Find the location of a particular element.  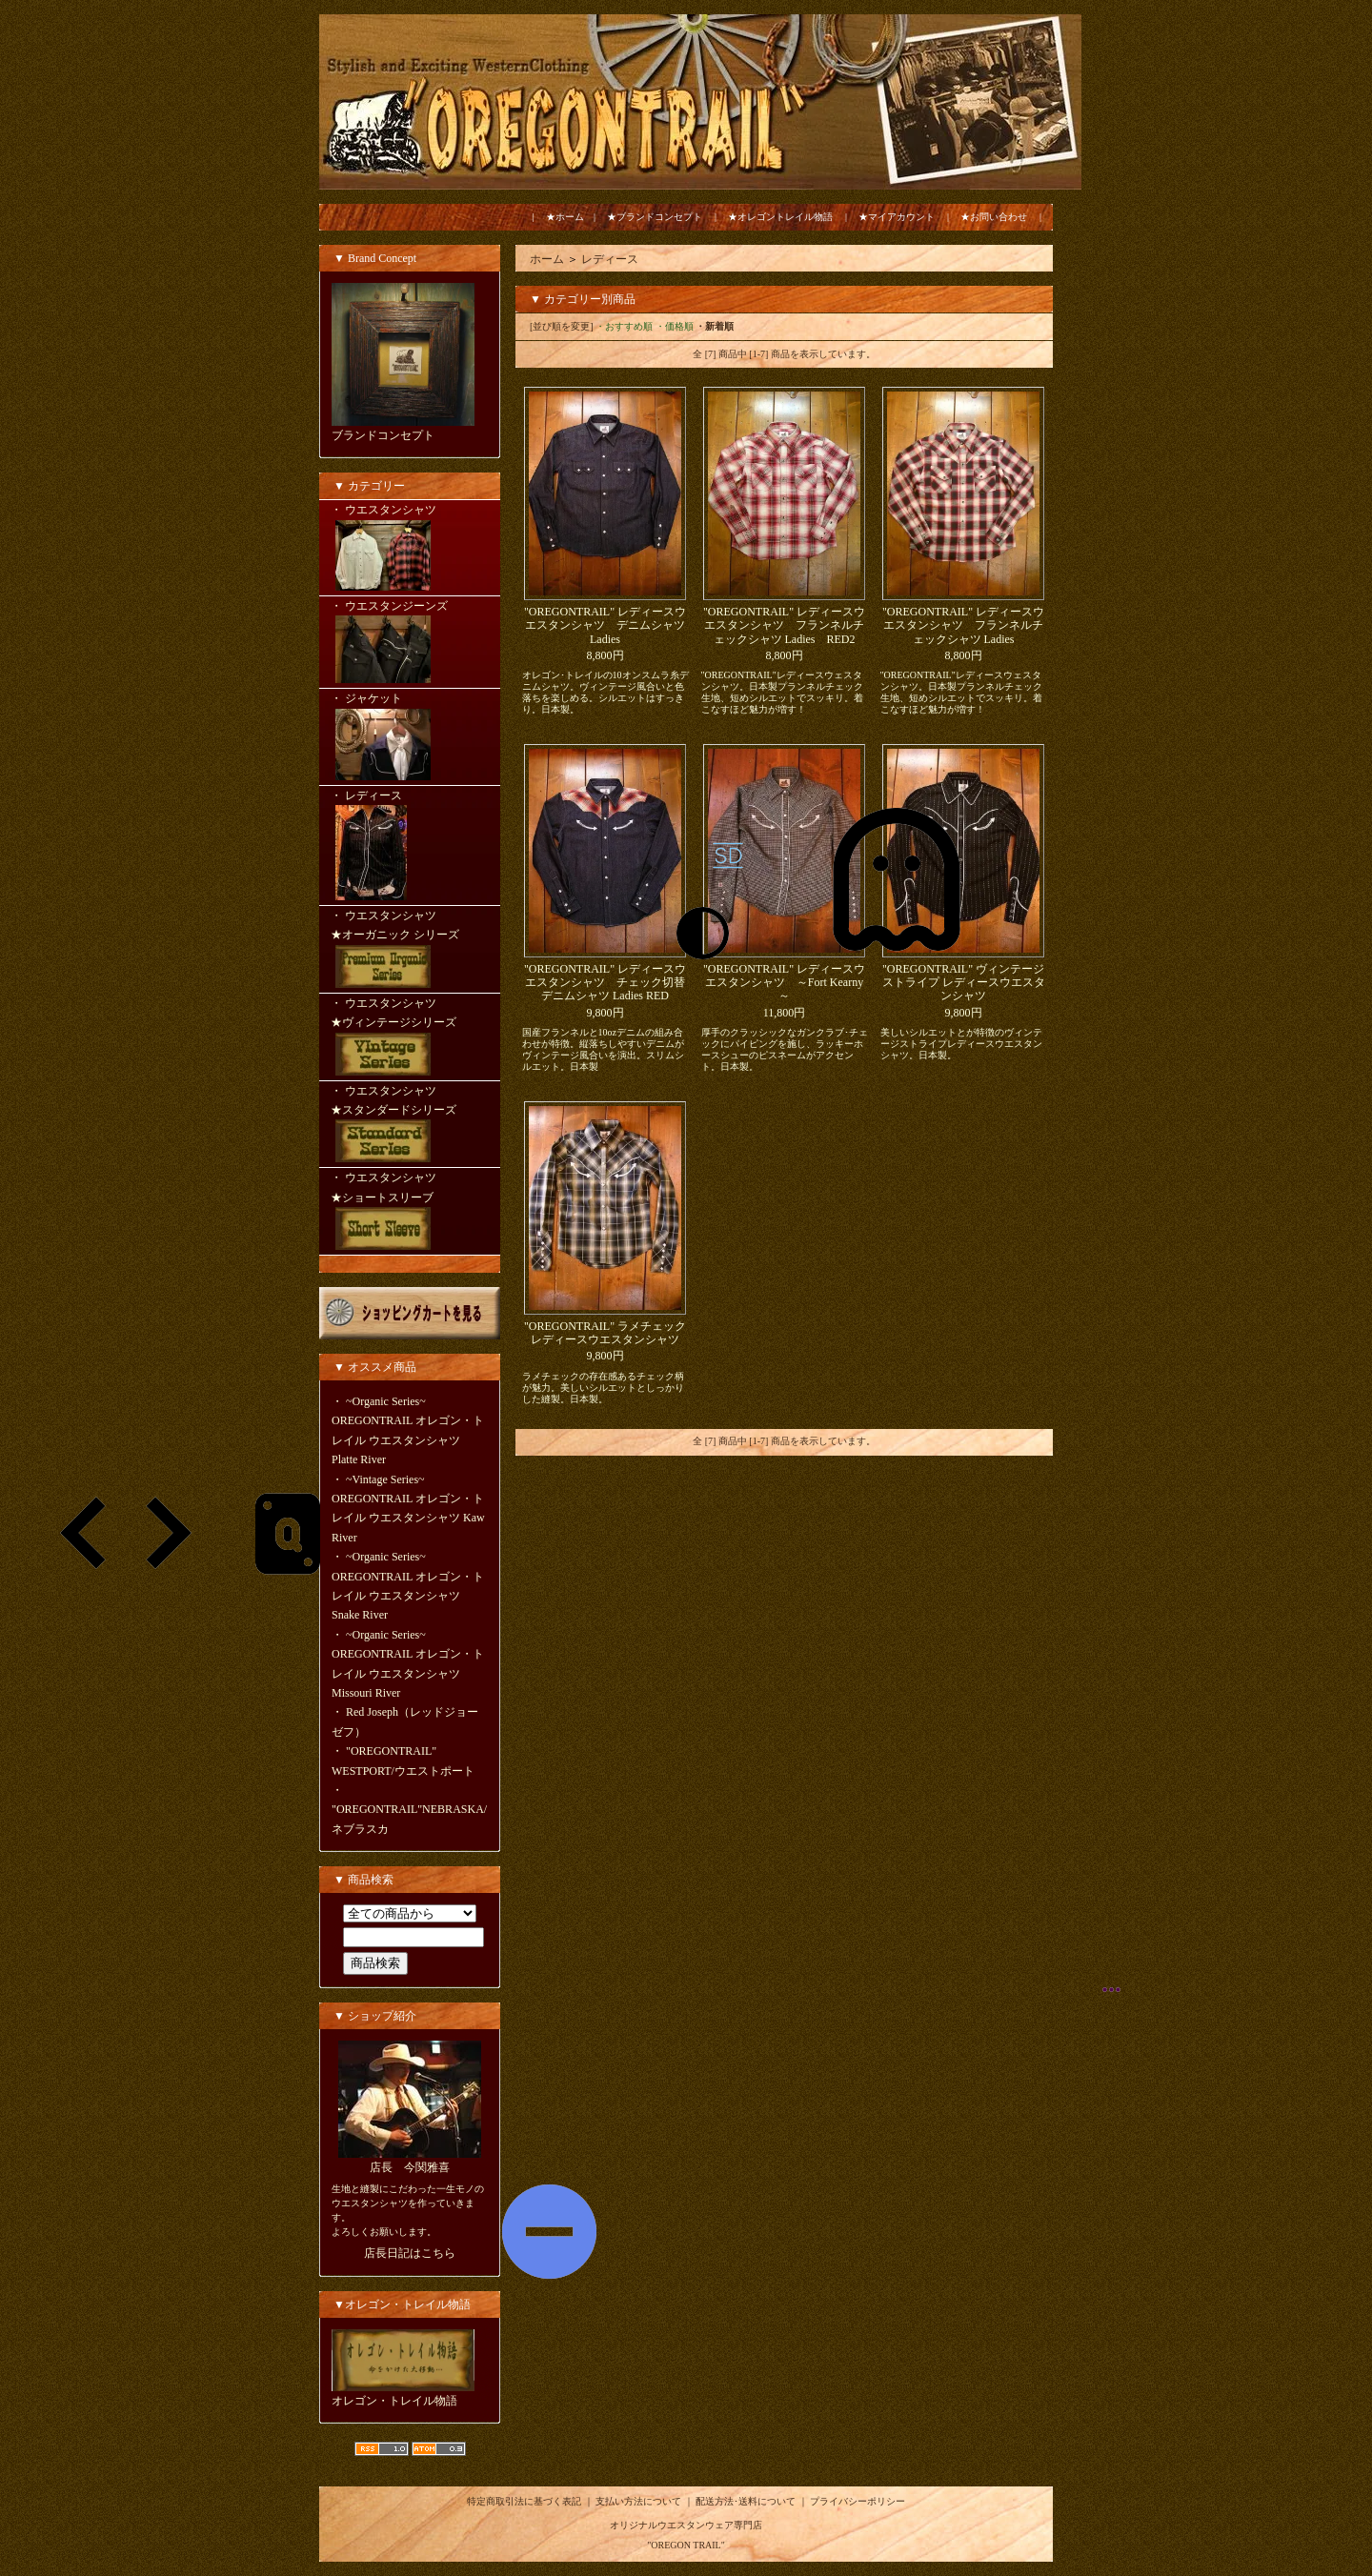

toggle ghost mode or invisible status is located at coordinates (897, 879).